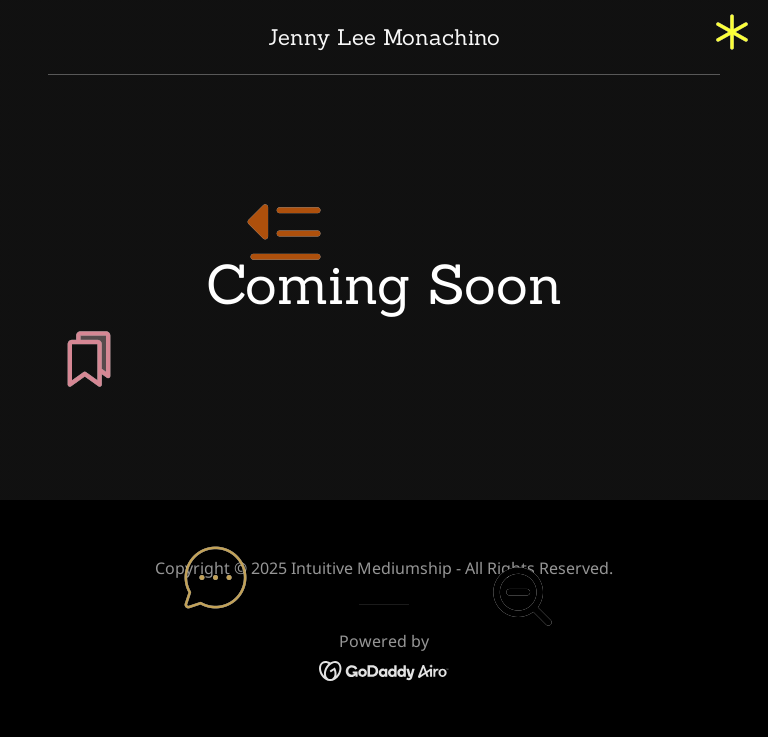 The height and width of the screenshot is (737, 768). I want to click on indicates a required field in a form, so click(732, 32).